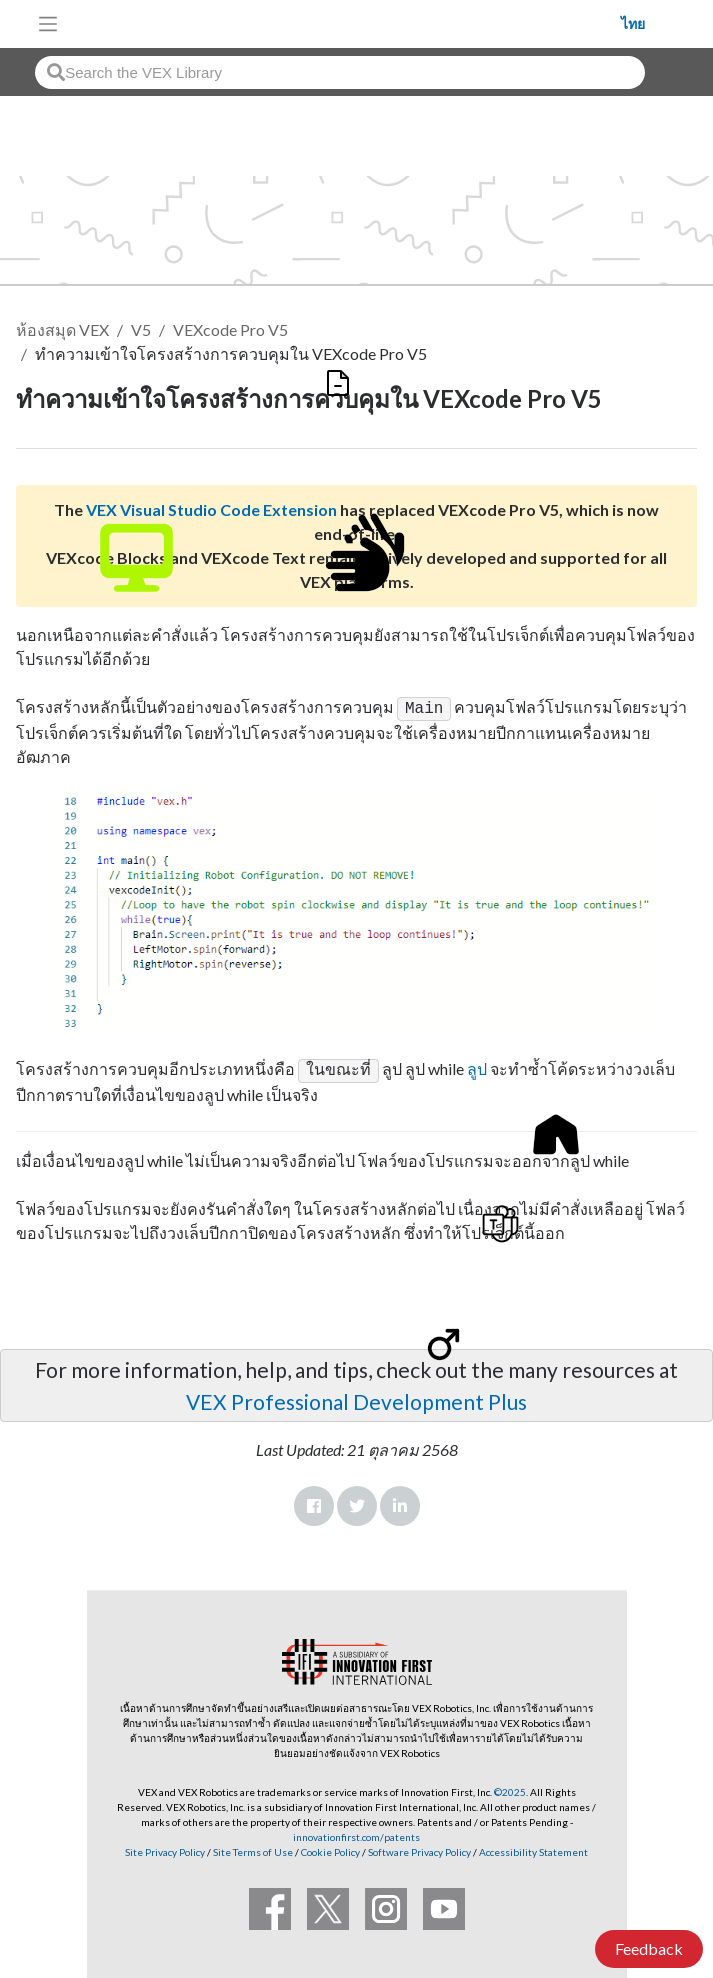 This screenshot has height=1978, width=713. I want to click on access camping or outdoor activity information, so click(556, 1134).